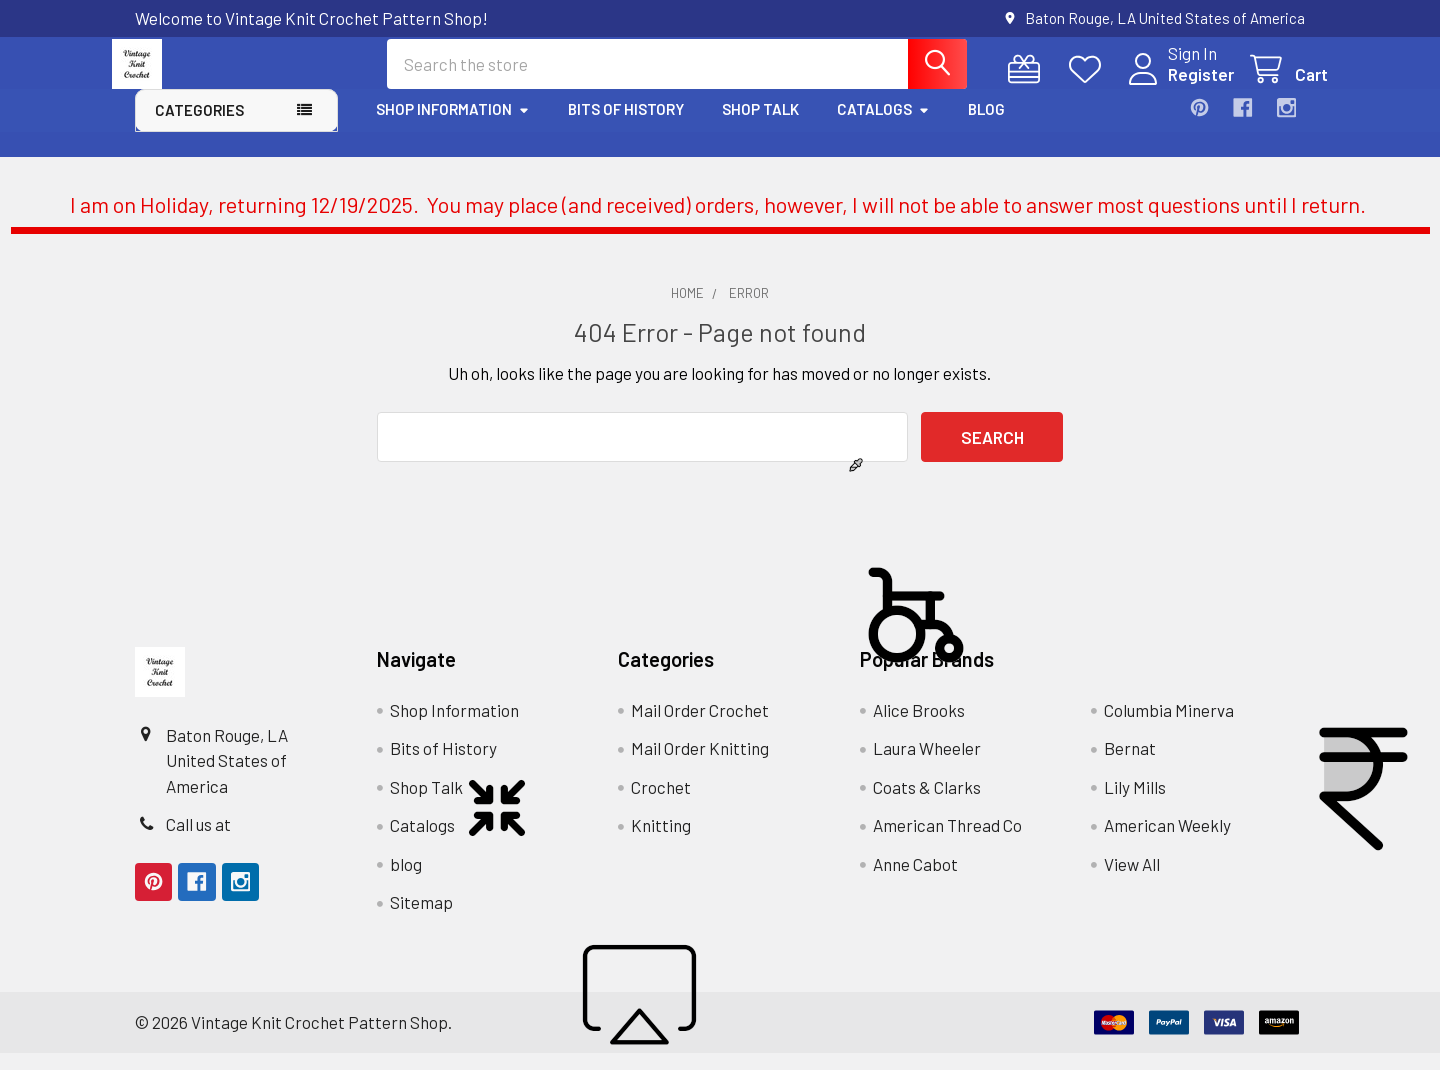 The width and height of the screenshot is (1440, 1070). I want to click on stream content to an external display, so click(639, 992).